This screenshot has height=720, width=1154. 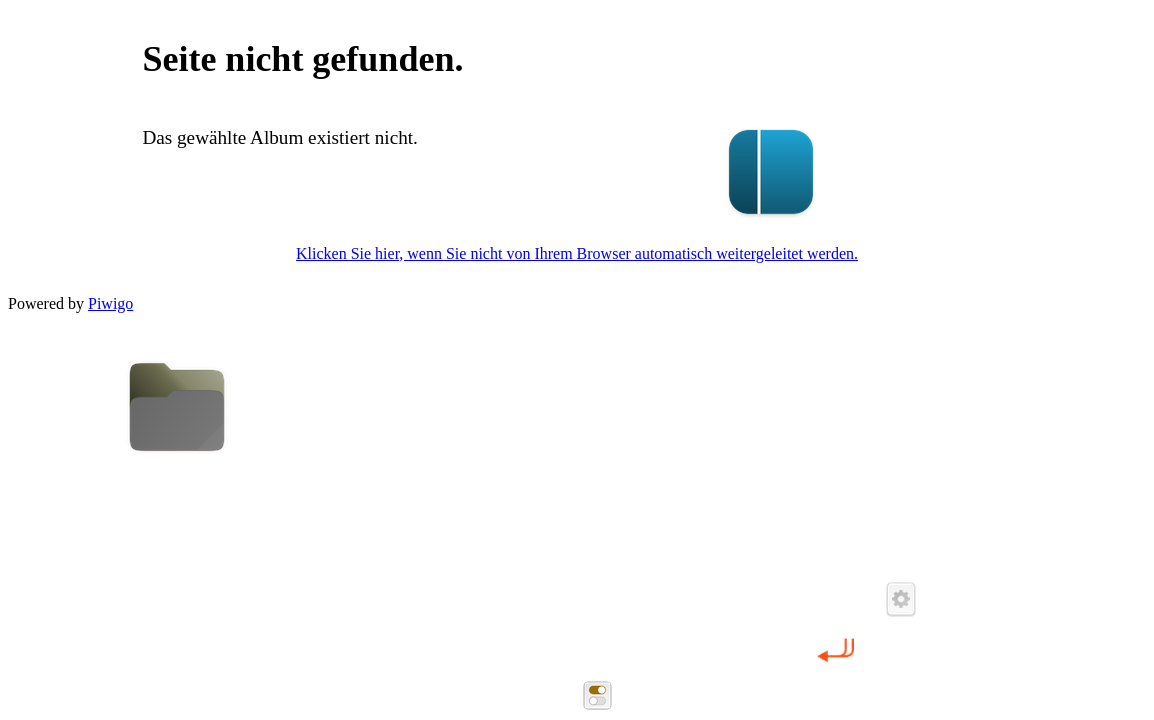 What do you see at coordinates (771, 172) in the screenshot?
I see `open shotcut video editor` at bounding box center [771, 172].